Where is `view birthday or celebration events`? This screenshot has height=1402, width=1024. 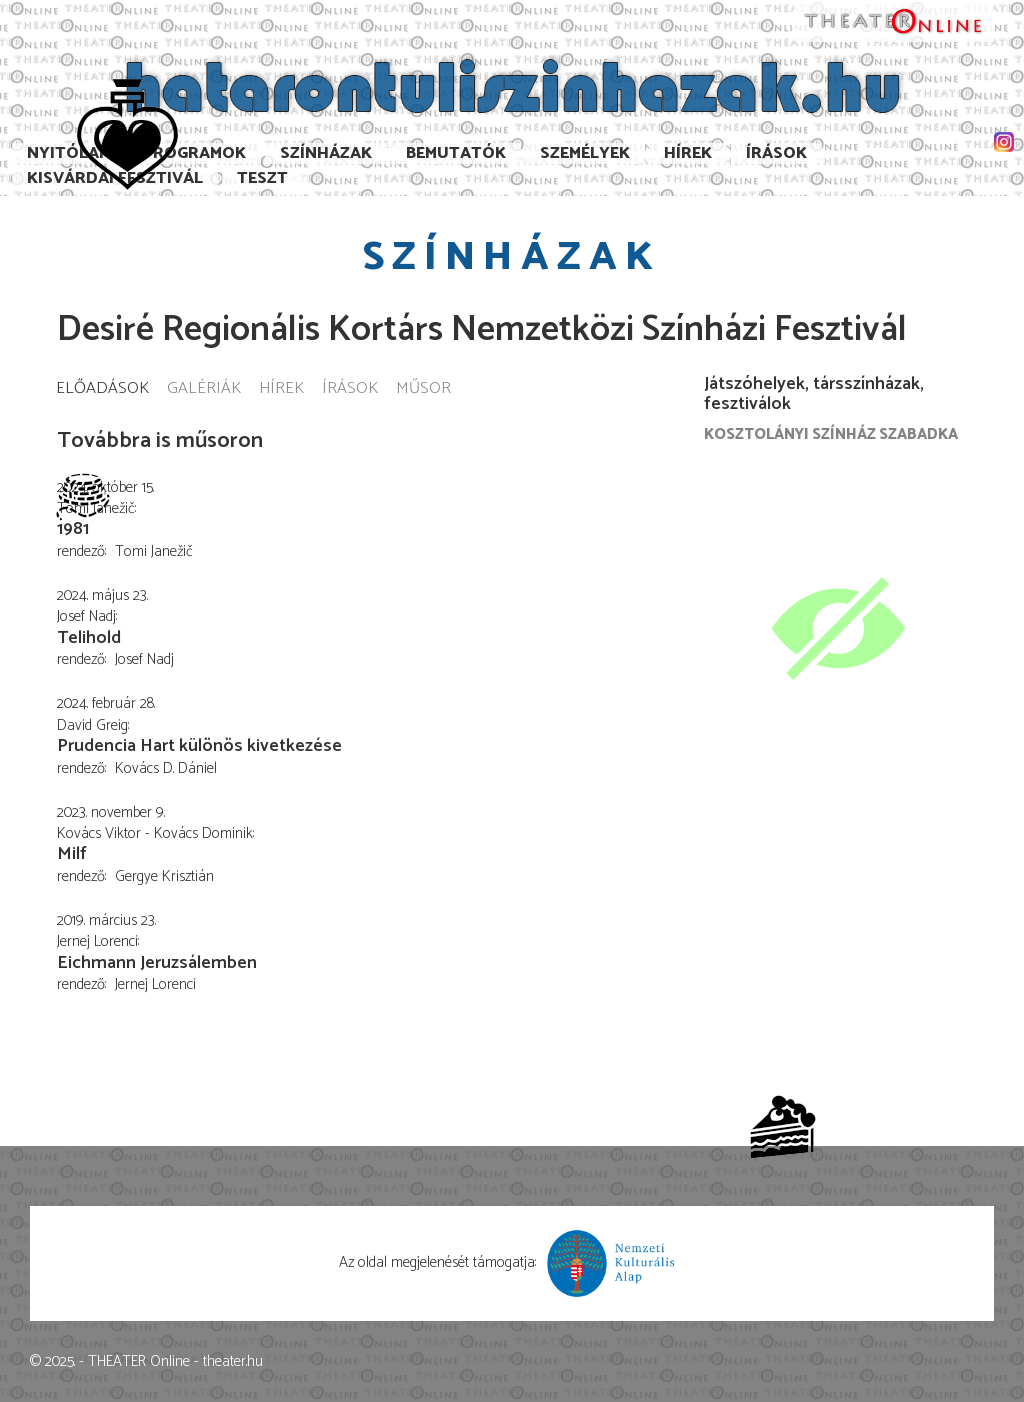
view birthday or celebration events is located at coordinates (783, 1128).